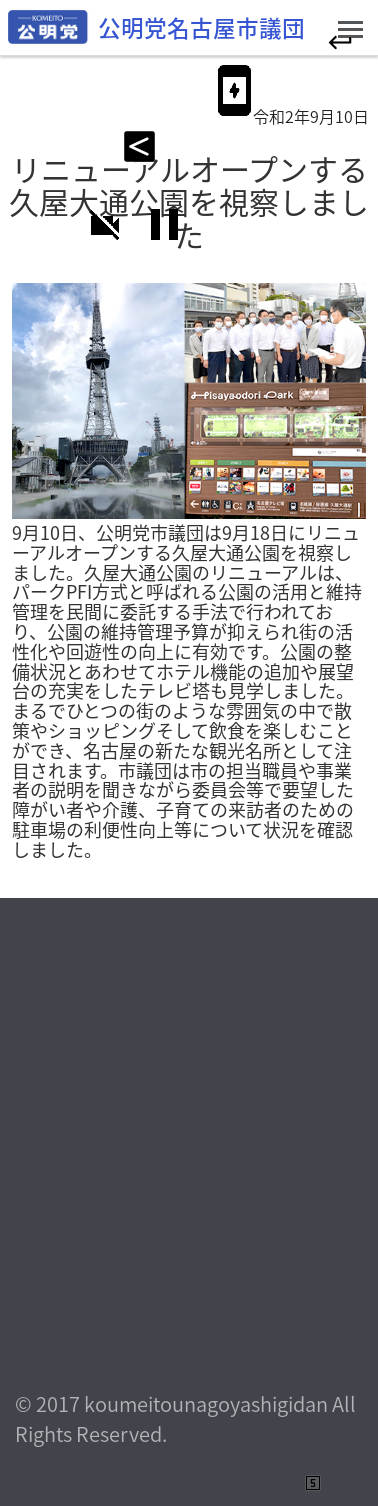 The image size is (378, 1506). What do you see at coordinates (340, 42) in the screenshot?
I see `submit or confirm text input` at bounding box center [340, 42].